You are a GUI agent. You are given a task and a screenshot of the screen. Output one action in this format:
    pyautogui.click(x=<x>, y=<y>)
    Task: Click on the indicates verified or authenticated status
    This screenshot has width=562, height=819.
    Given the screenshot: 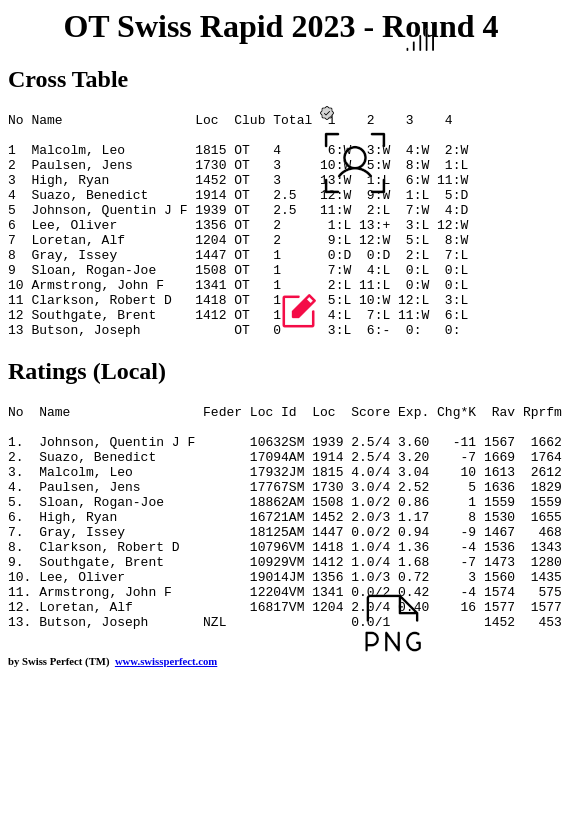 What is the action you would take?
    pyautogui.click(x=327, y=113)
    